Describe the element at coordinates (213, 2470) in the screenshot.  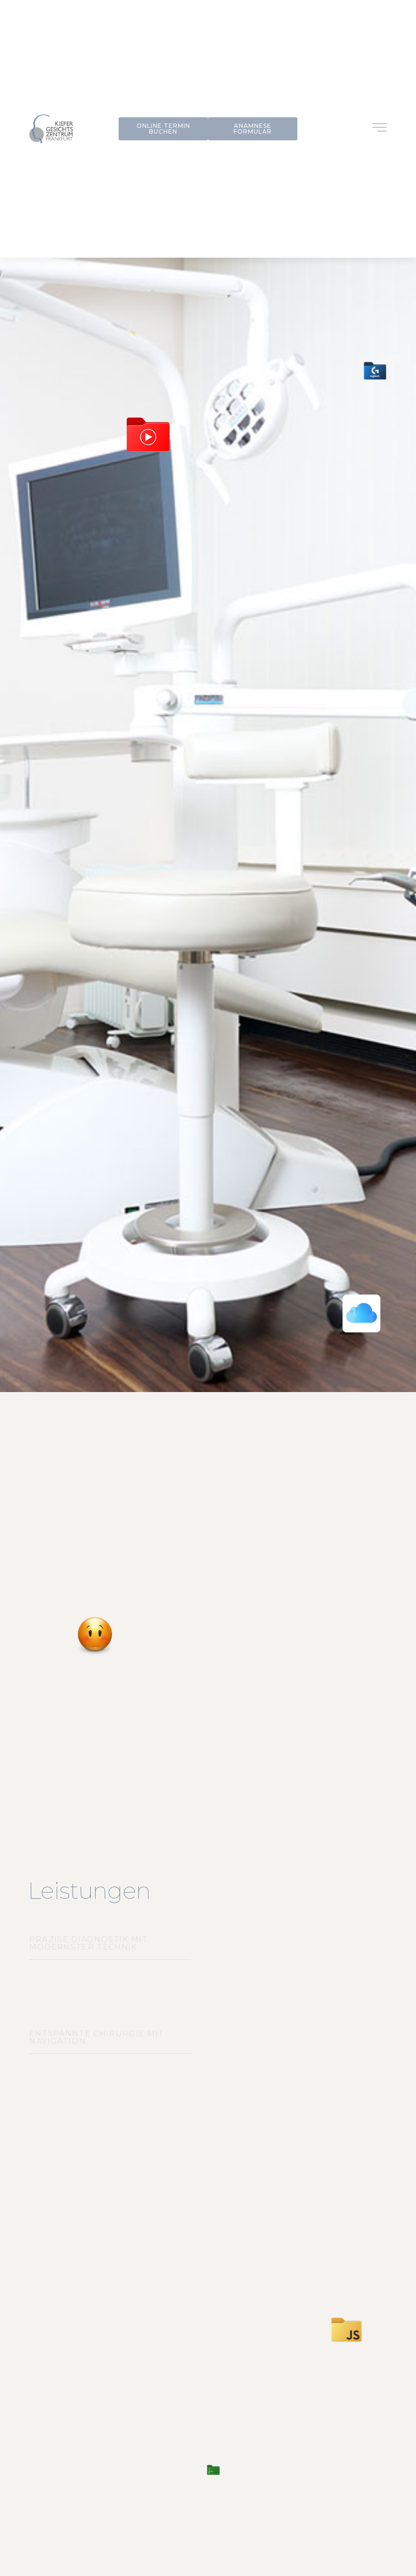
I see `folder containing windows insider or beta system files` at that location.